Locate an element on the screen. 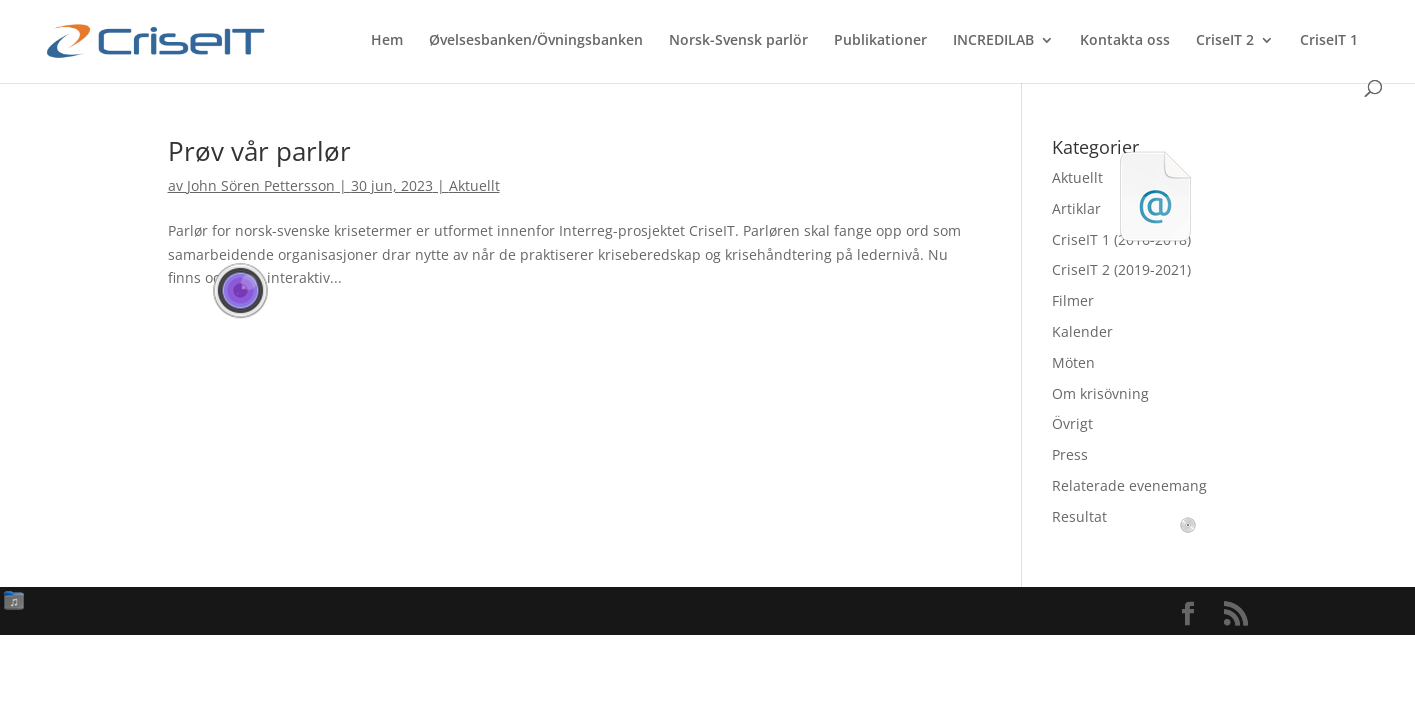 The width and height of the screenshot is (1415, 720). an email message file or .eml attachment is located at coordinates (1155, 196).